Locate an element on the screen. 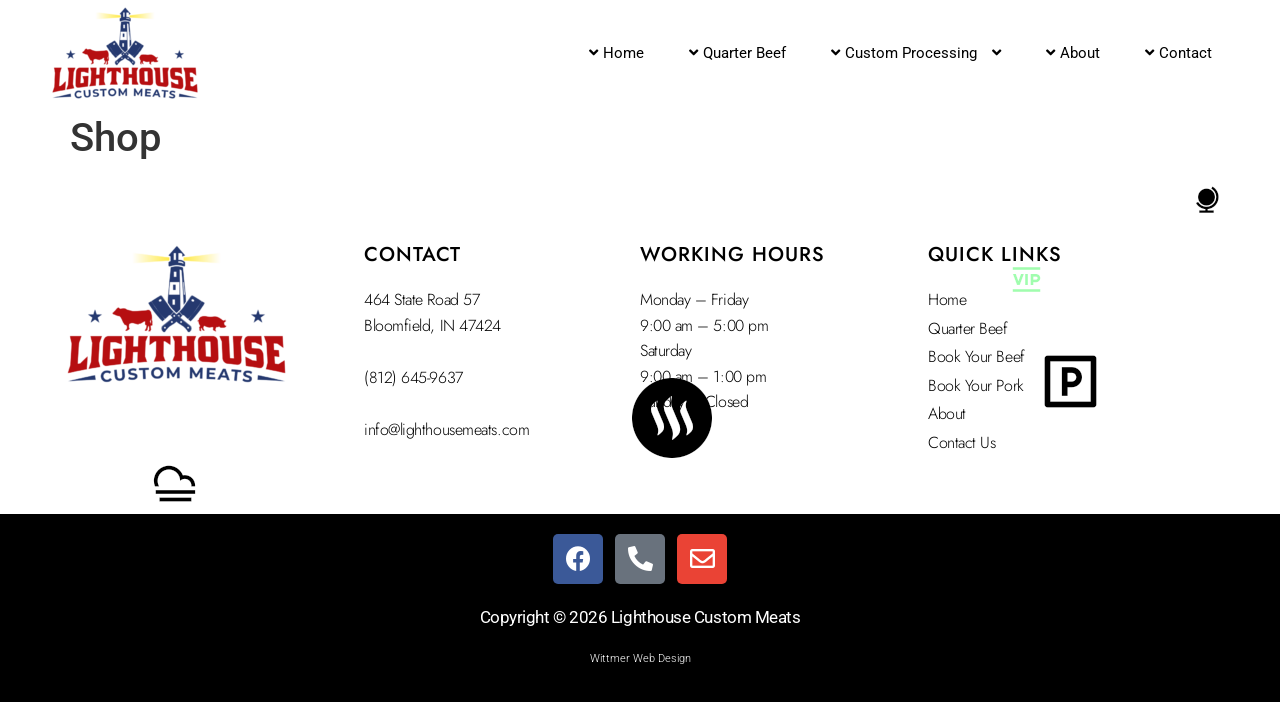 The width and height of the screenshot is (1280, 720). switch to global or international settings is located at coordinates (1206, 199).